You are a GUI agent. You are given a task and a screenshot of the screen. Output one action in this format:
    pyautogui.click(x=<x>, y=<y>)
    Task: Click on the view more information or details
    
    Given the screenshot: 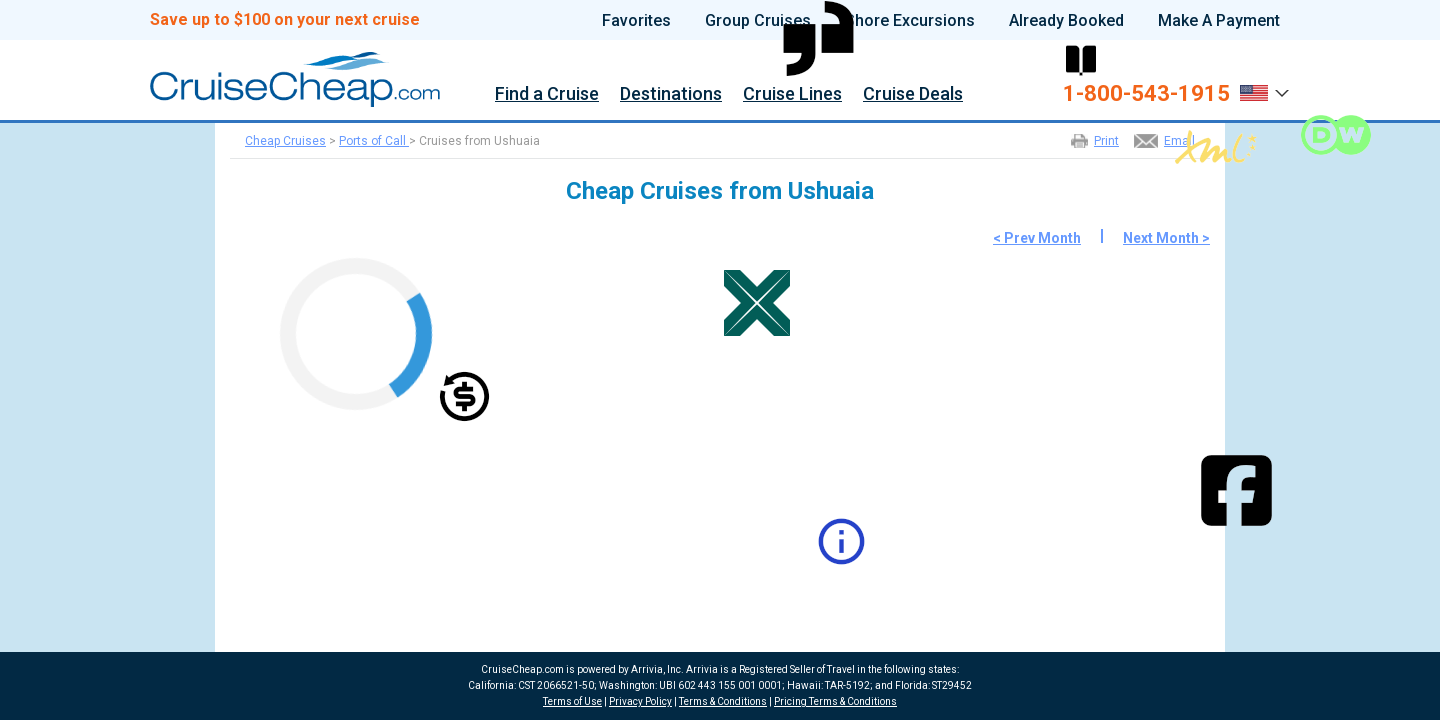 What is the action you would take?
    pyautogui.click(x=841, y=541)
    